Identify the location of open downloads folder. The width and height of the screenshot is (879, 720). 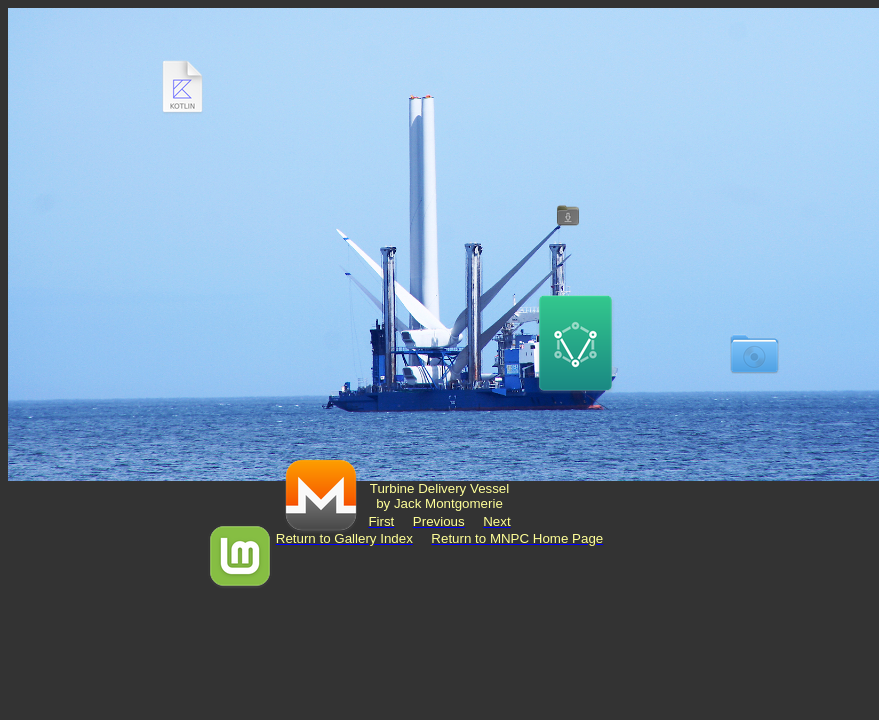
(568, 215).